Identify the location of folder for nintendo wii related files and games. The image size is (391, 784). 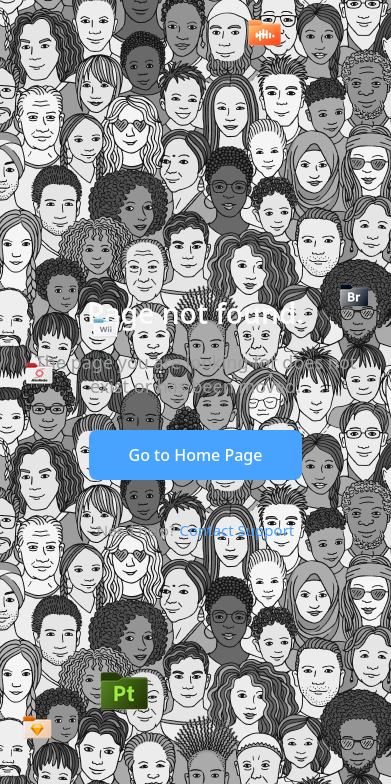
(105, 328).